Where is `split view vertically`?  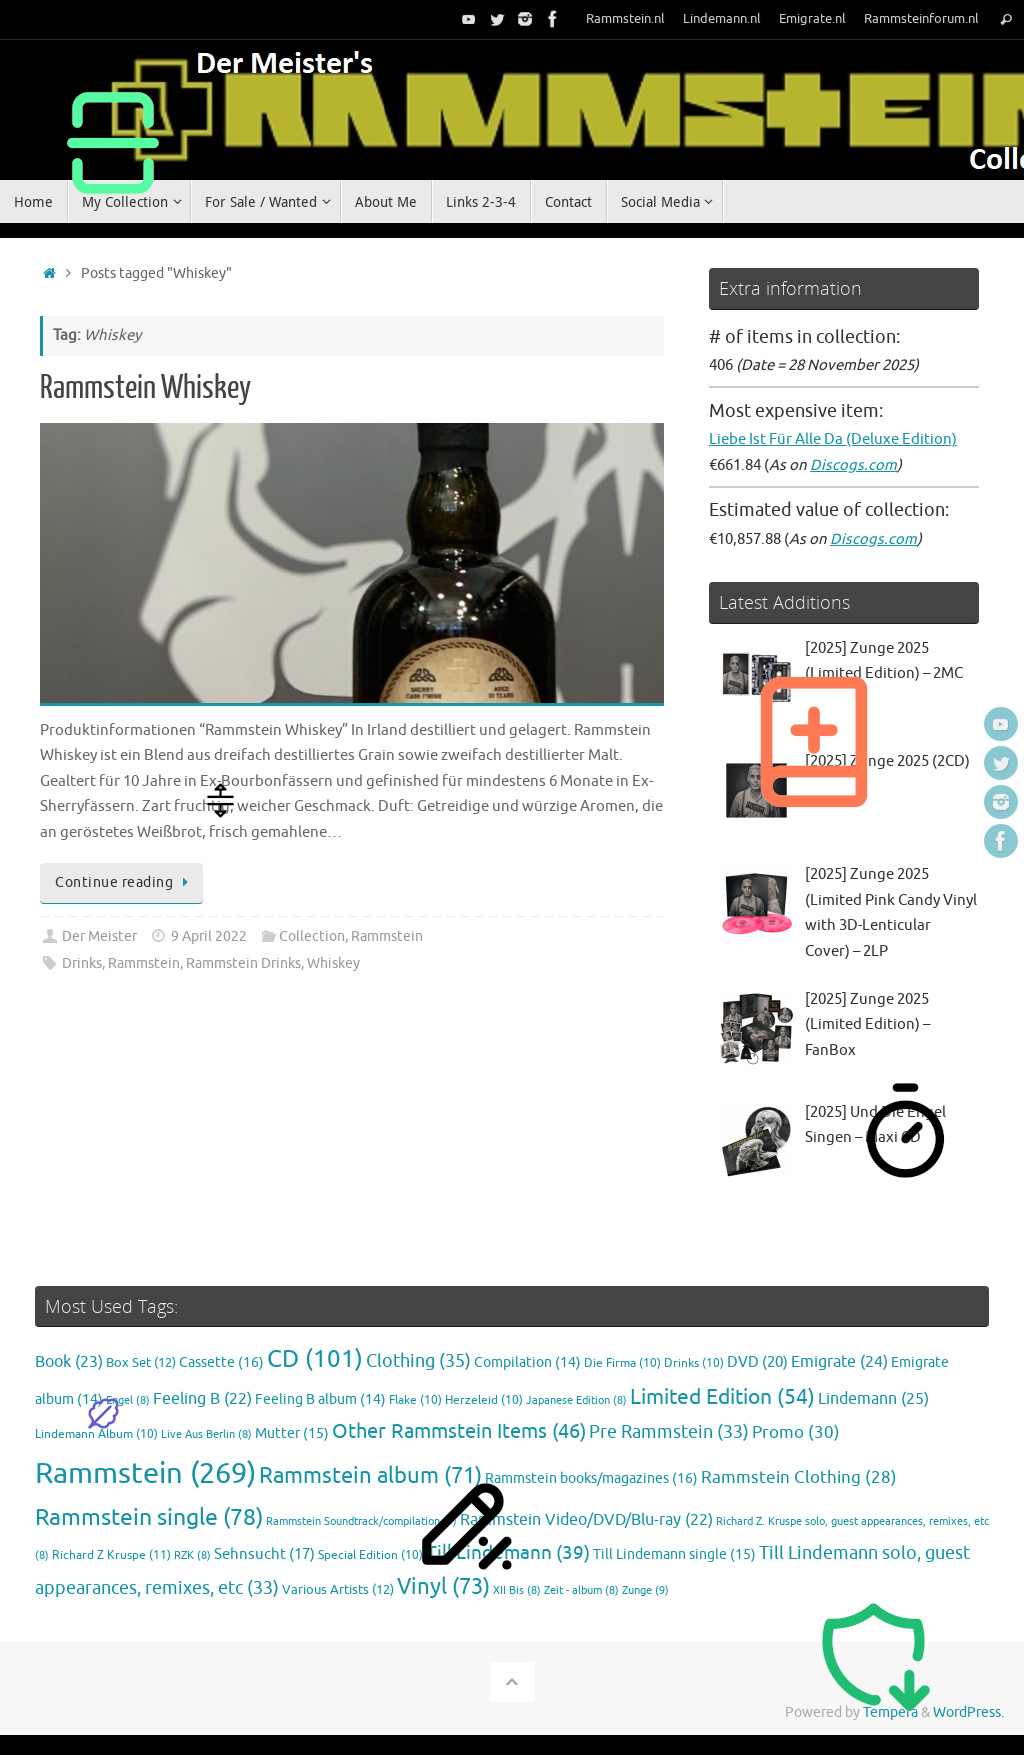
split view vertically is located at coordinates (113, 143).